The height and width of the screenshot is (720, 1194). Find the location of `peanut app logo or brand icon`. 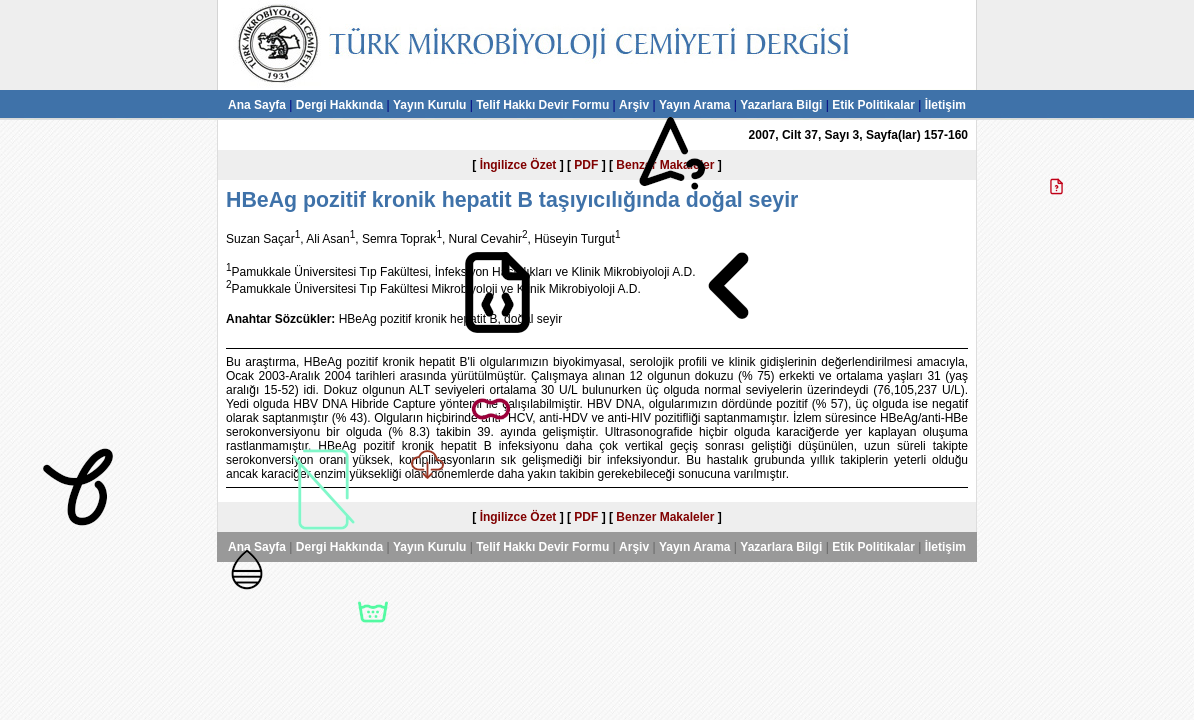

peanut app logo or brand icon is located at coordinates (491, 409).